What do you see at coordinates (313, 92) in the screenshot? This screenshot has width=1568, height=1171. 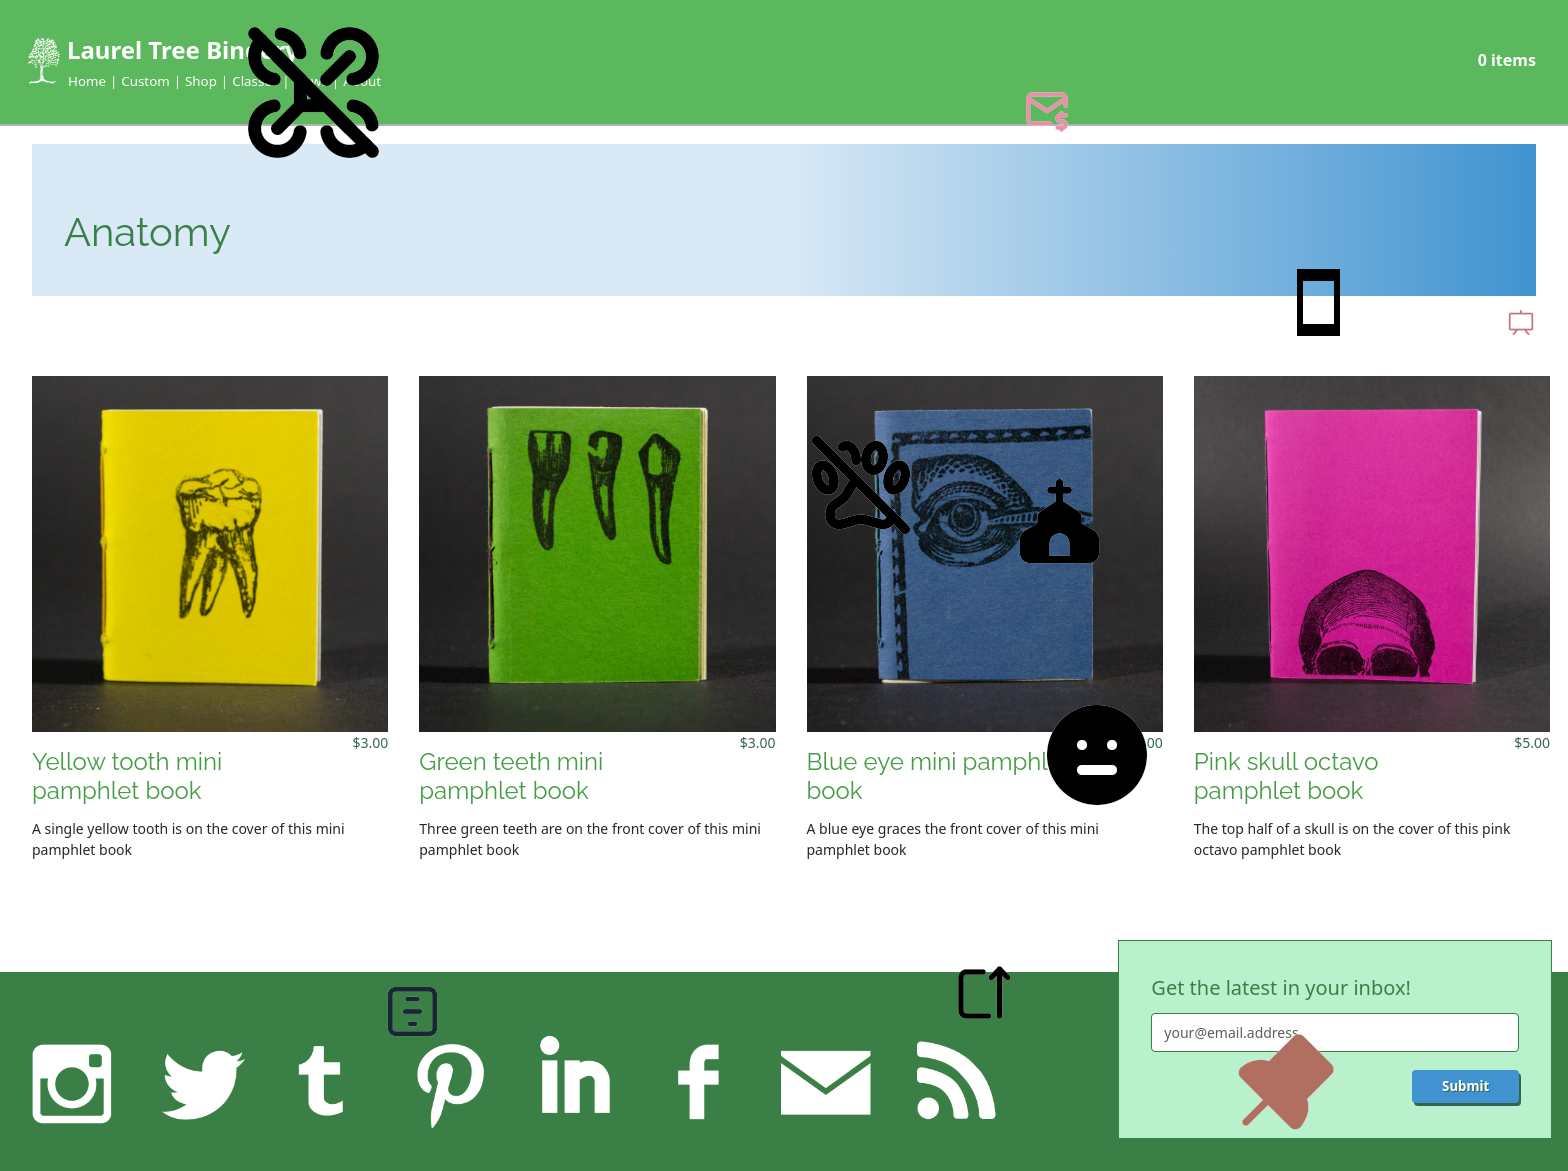 I see `drone connectivity disabled` at bounding box center [313, 92].